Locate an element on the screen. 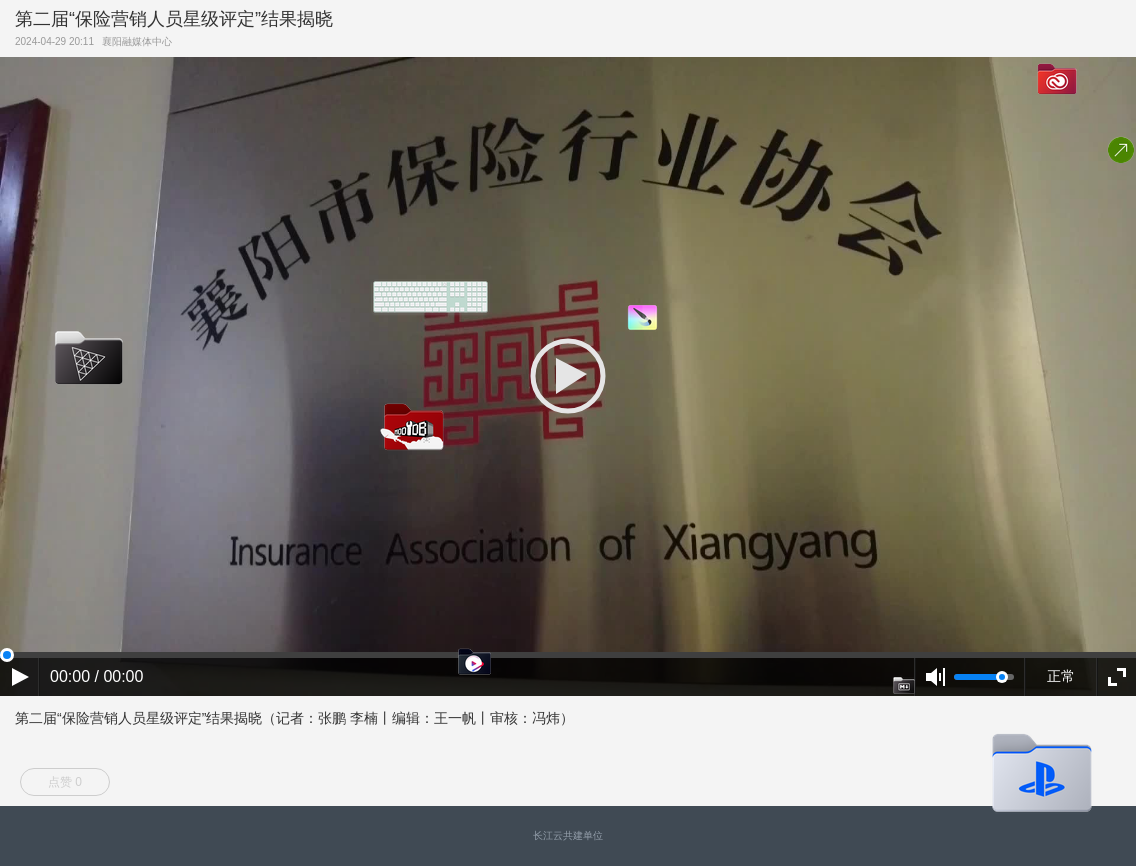 This screenshot has height=866, width=1136. indicates a bluetooth keyboard is connected is located at coordinates (430, 296).